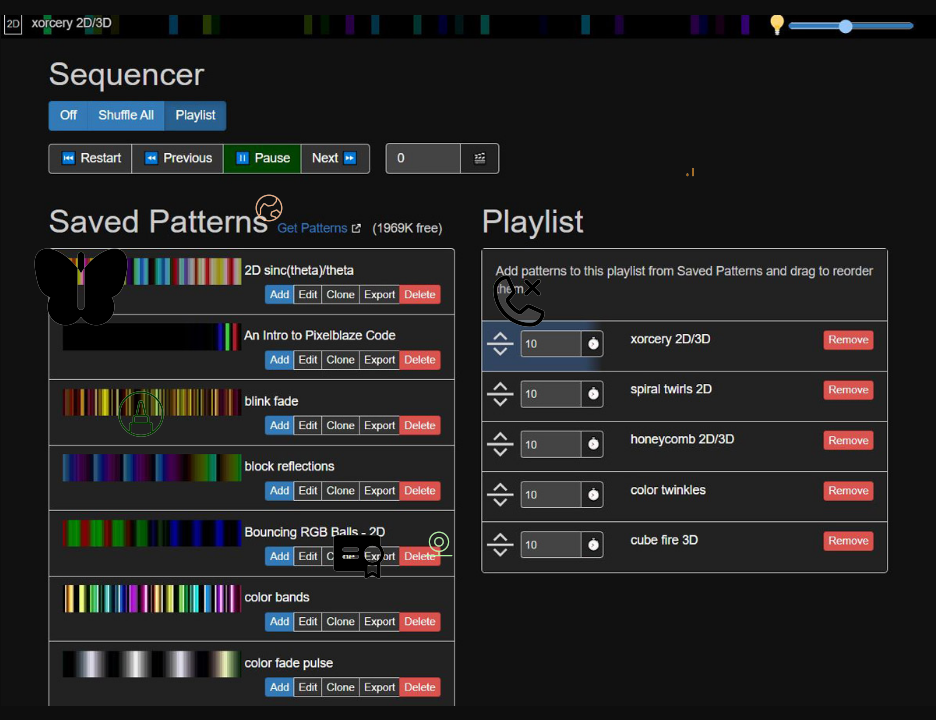 The width and height of the screenshot is (936, 720). I want to click on switch to international or global settings, so click(269, 208).